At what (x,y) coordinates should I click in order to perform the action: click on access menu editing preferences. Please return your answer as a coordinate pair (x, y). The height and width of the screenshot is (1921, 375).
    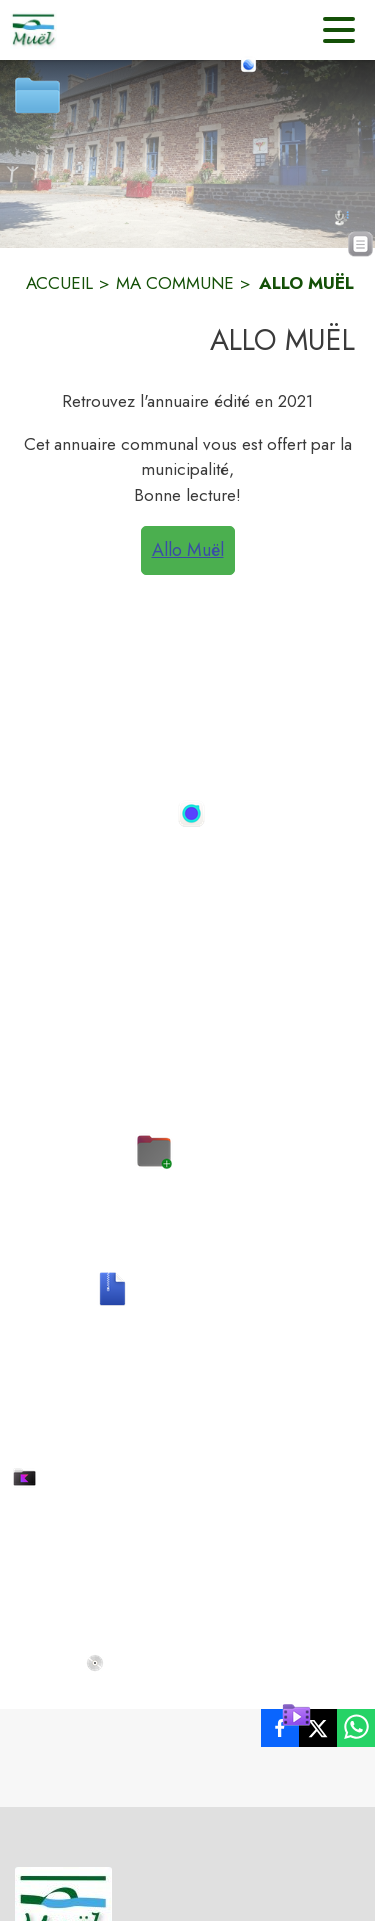
    Looking at the image, I should click on (360, 244).